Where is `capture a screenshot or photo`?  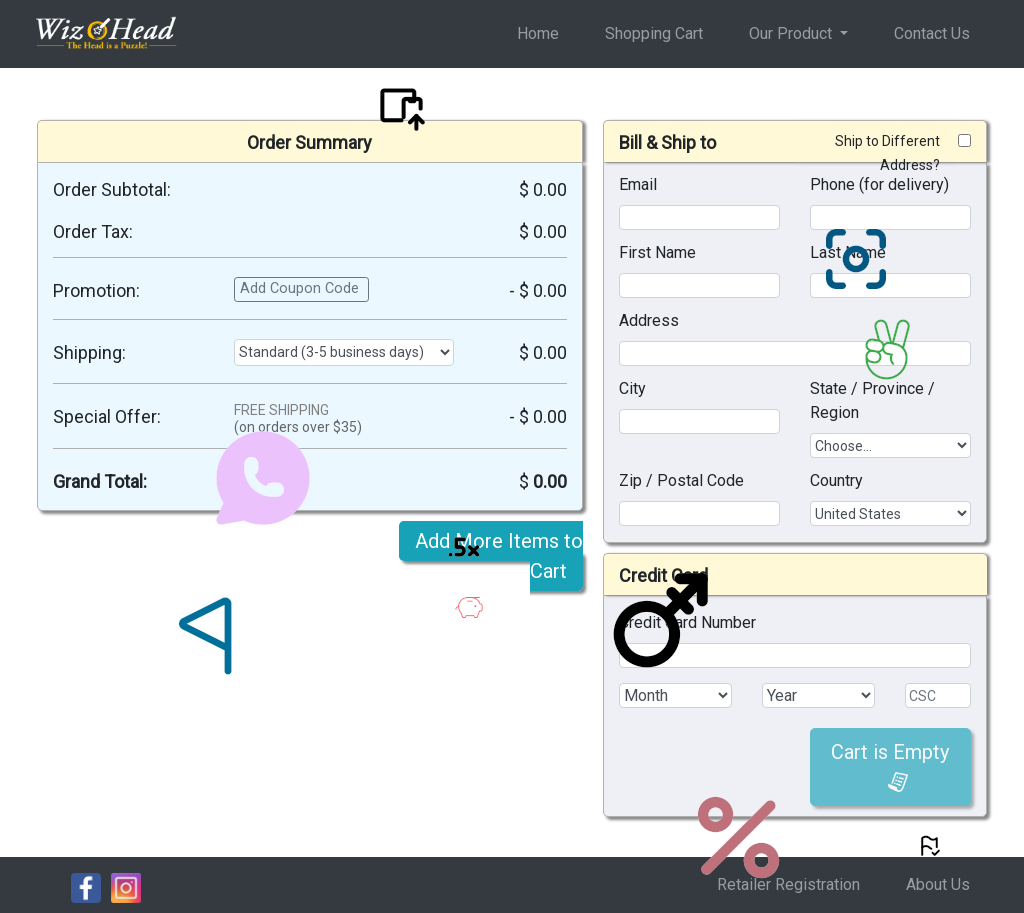
capture a screenshot or photo is located at coordinates (856, 259).